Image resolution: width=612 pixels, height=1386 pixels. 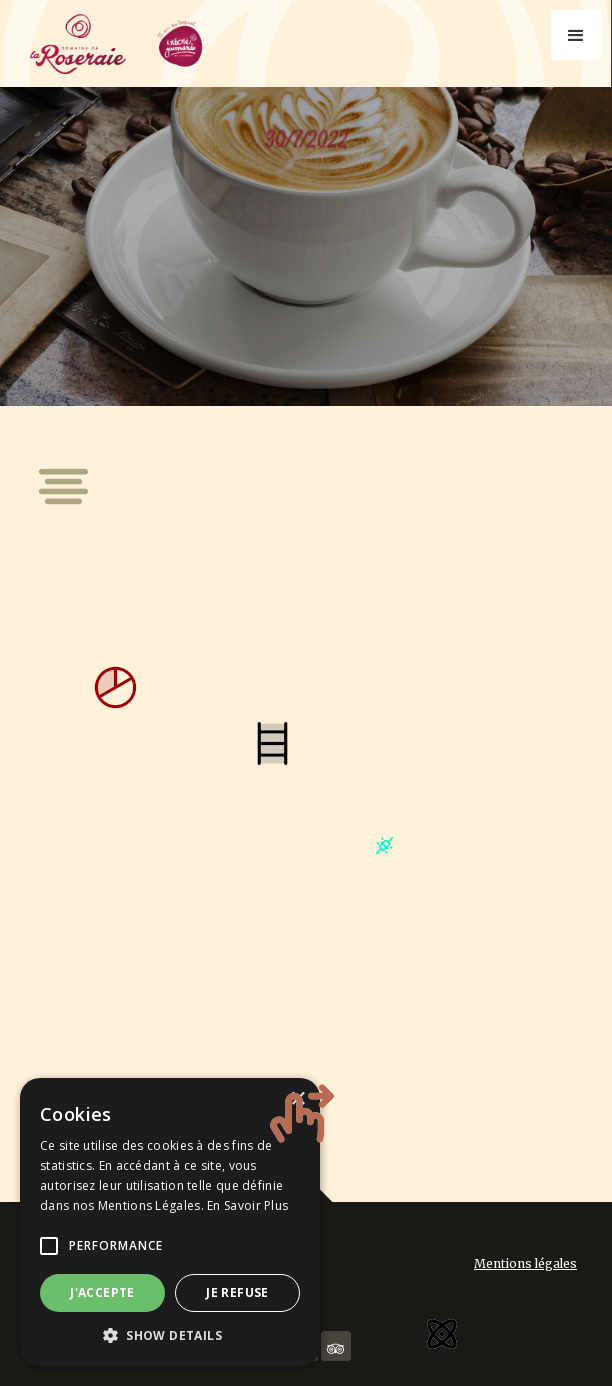 What do you see at coordinates (442, 1334) in the screenshot?
I see `access science or chemistry features` at bounding box center [442, 1334].